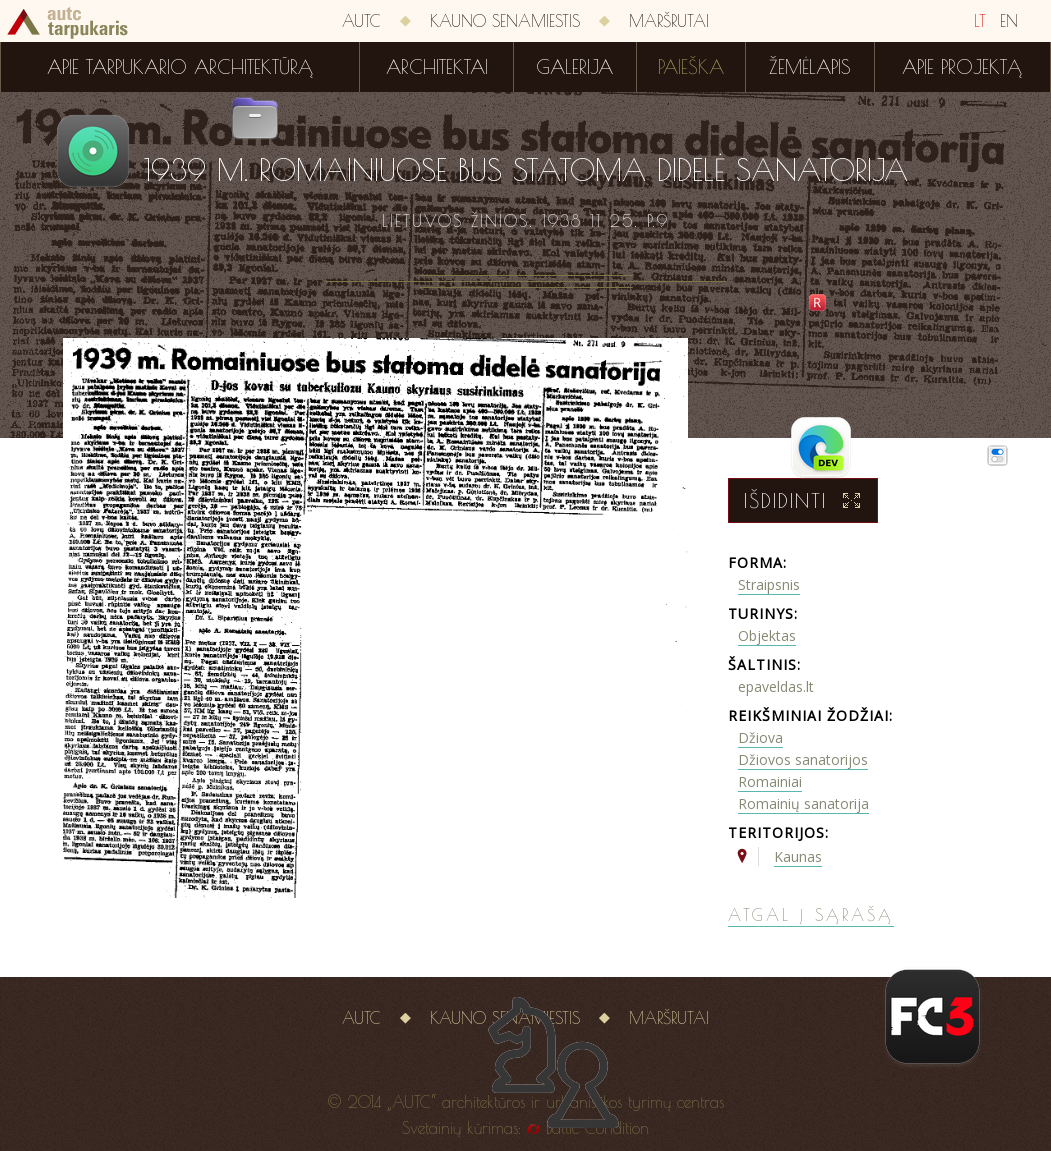  I want to click on open chess game application, so click(553, 1062).